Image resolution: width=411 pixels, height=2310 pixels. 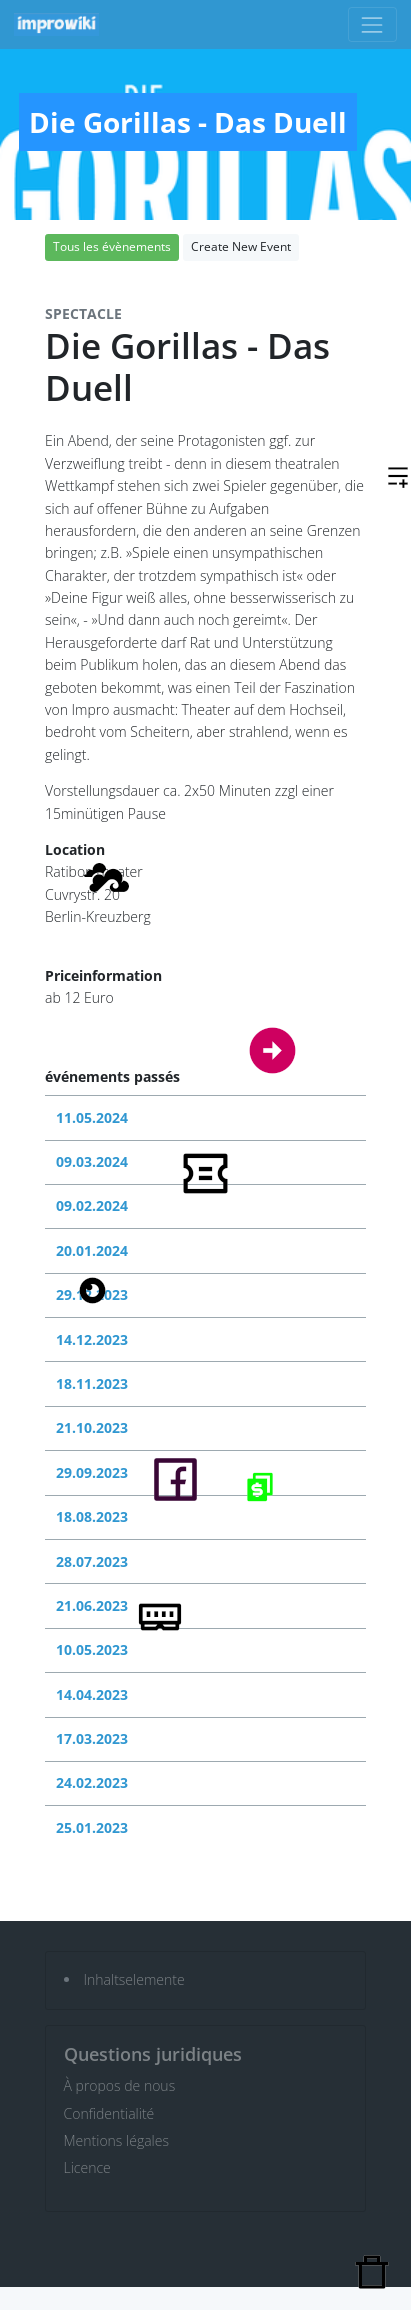 I want to click on add a new menu item, so click(x=398, y=476).